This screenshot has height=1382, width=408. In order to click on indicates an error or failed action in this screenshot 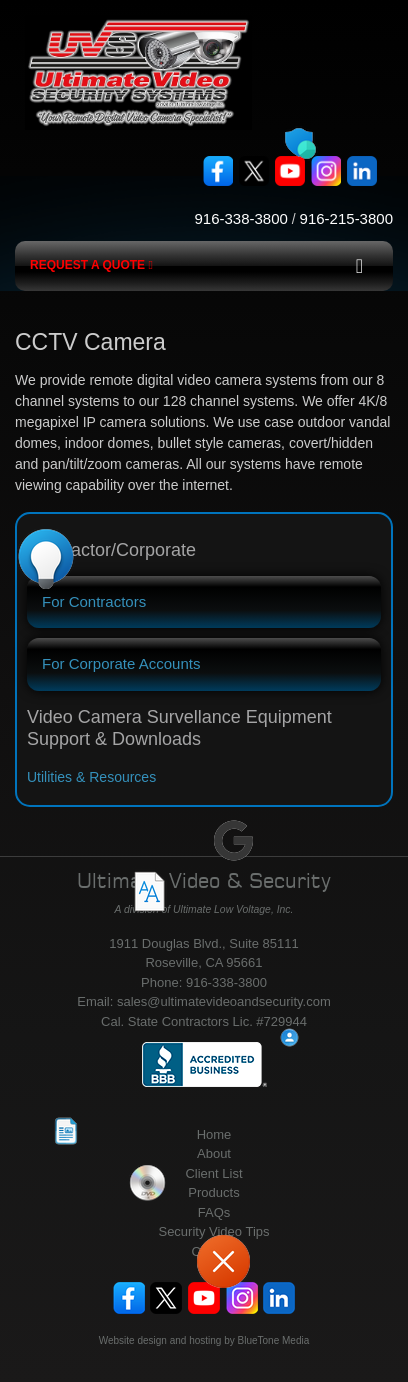, I will do `click(223, 1261)`.